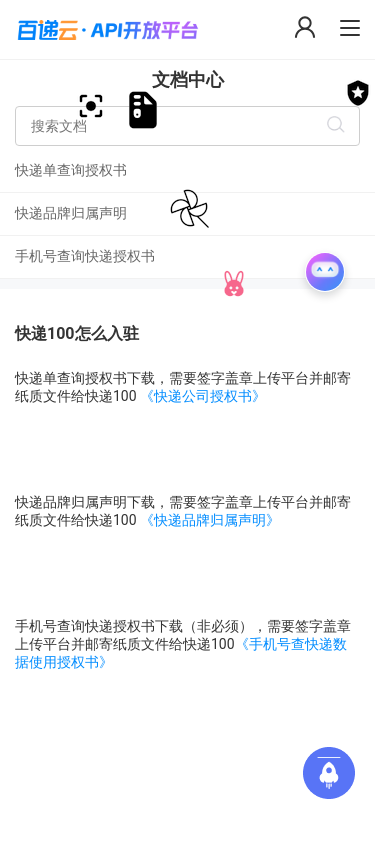  I want to click on view or open a compressed archive file, so click(143, 110).